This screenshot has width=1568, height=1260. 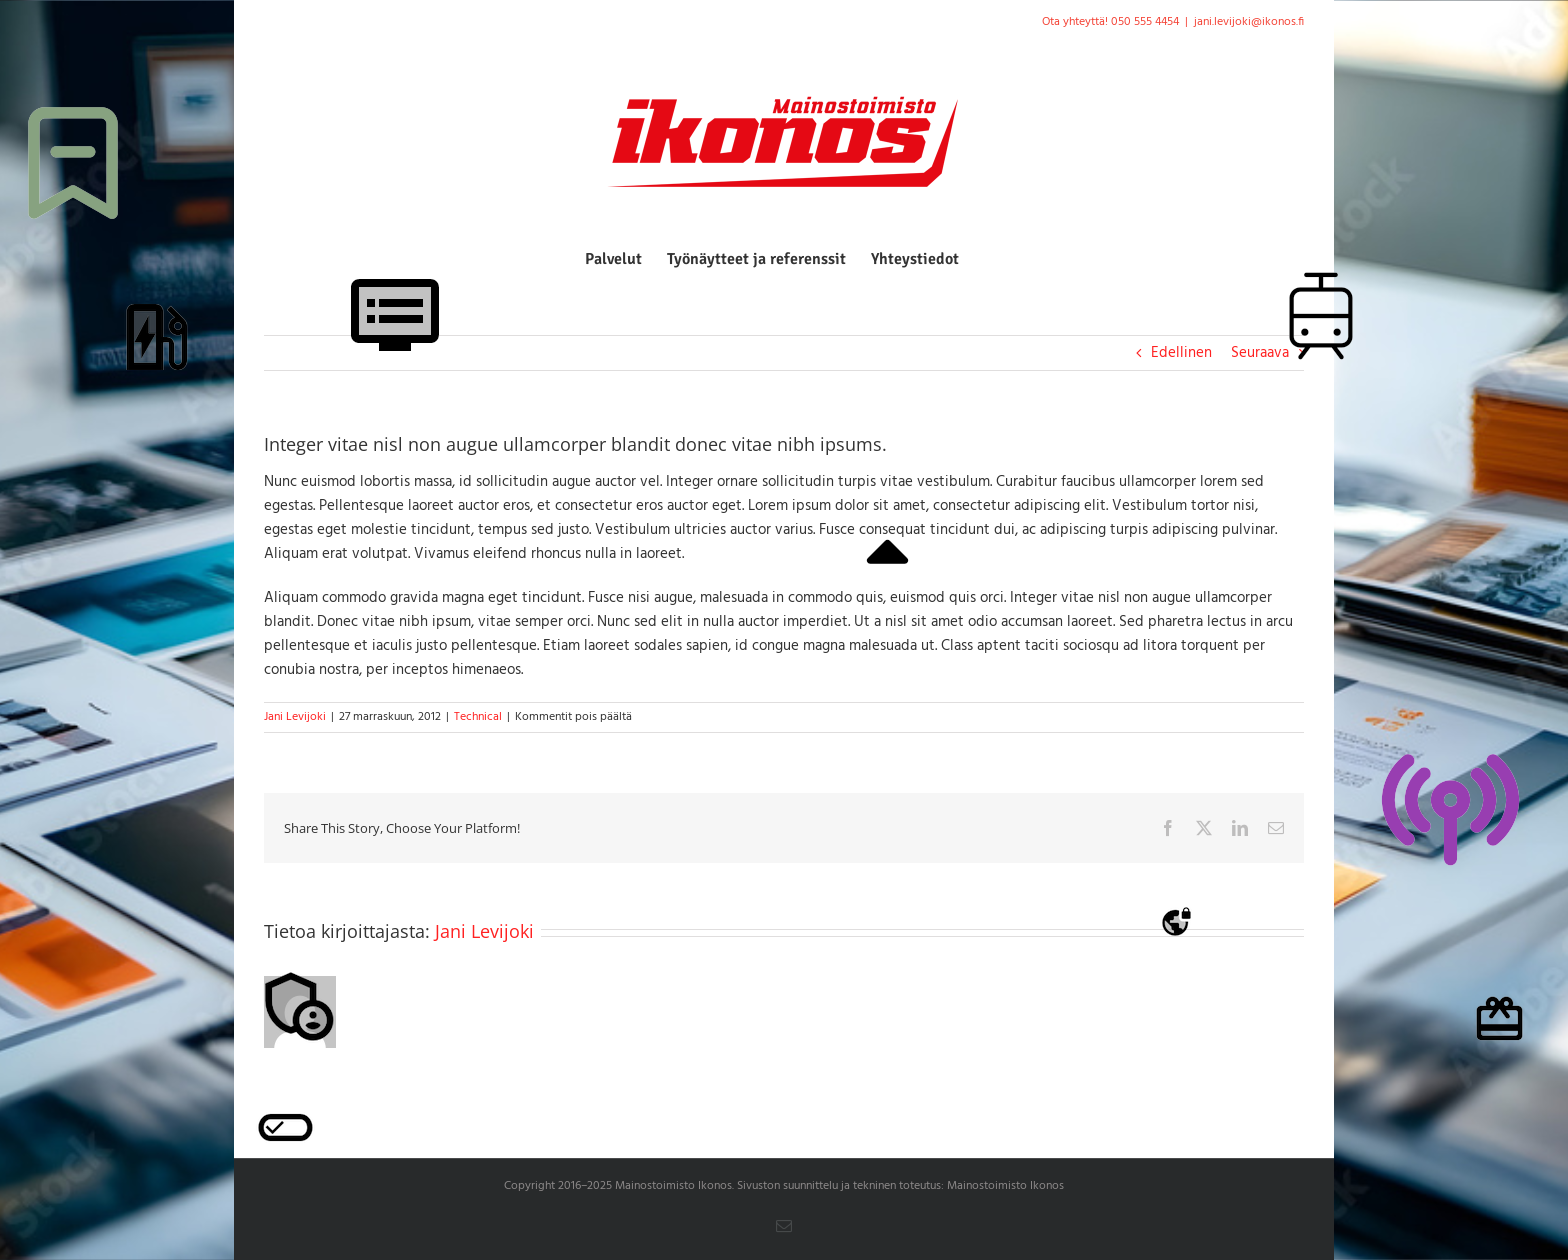 What do you see at coordinates (285, 1127) in the screenshot?
I see `edit or modify attribute settings` at bounding box center [285, 1127].